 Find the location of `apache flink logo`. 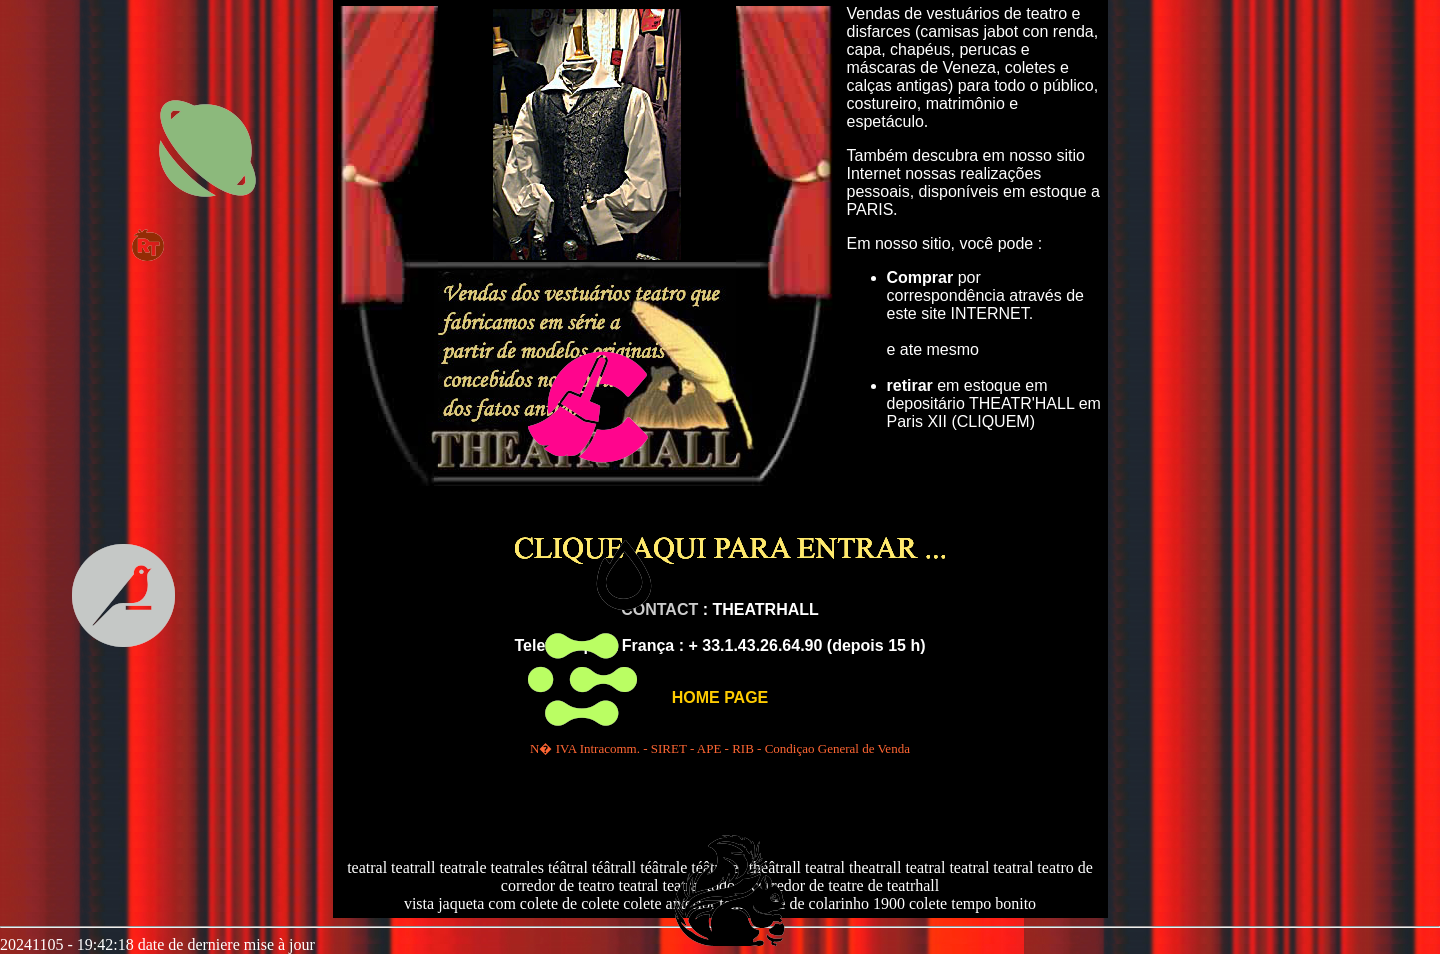

apache flink logo is located at coordinates (729, 890).